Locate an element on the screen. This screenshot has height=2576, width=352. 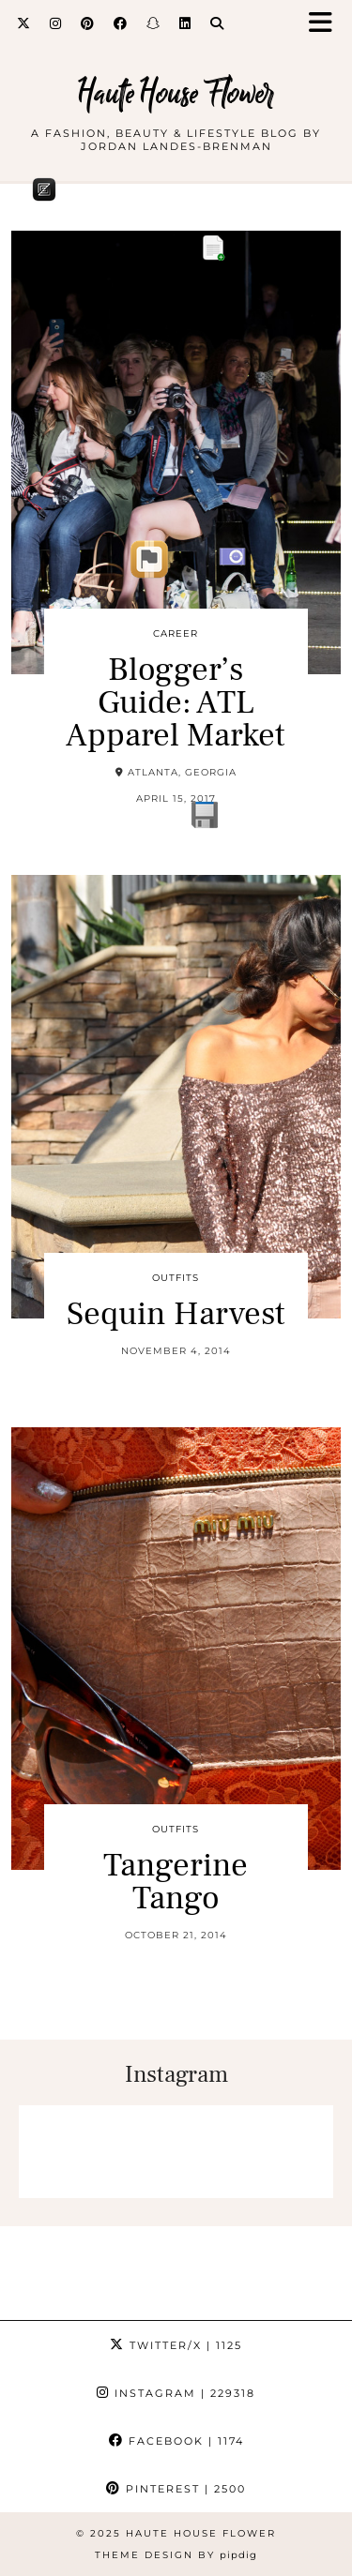
open zed code editor is located at coordinates (44, 189).